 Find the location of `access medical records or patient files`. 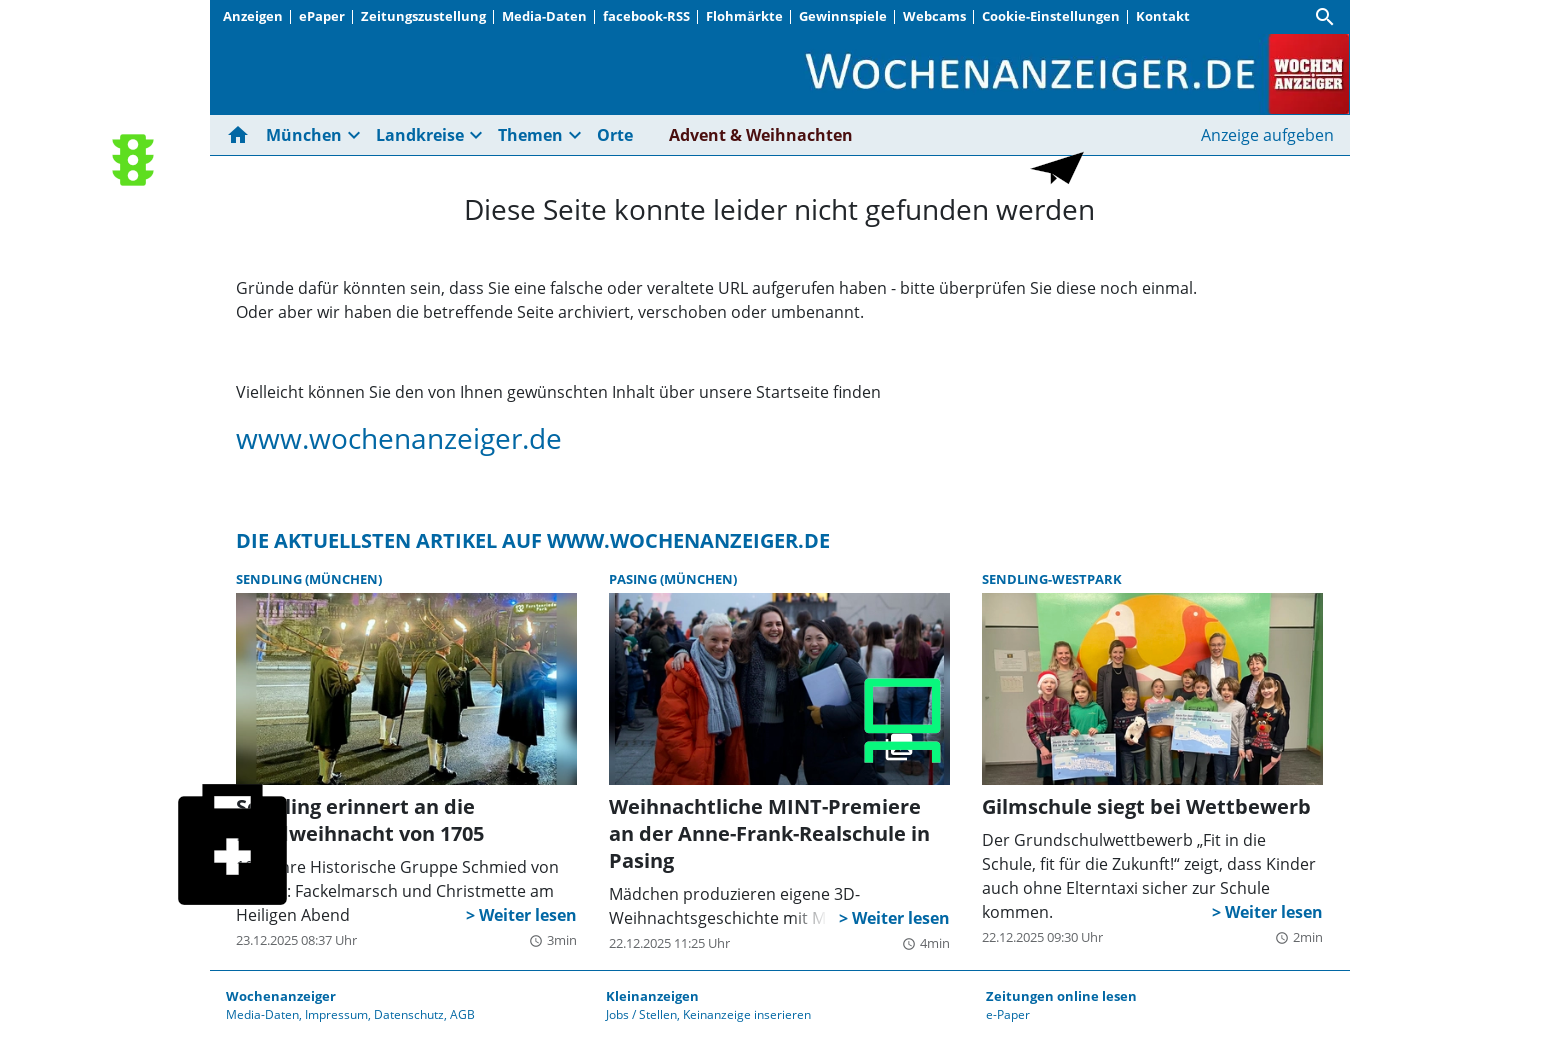

access medical records or patient files is located at coordinates (232, 844).